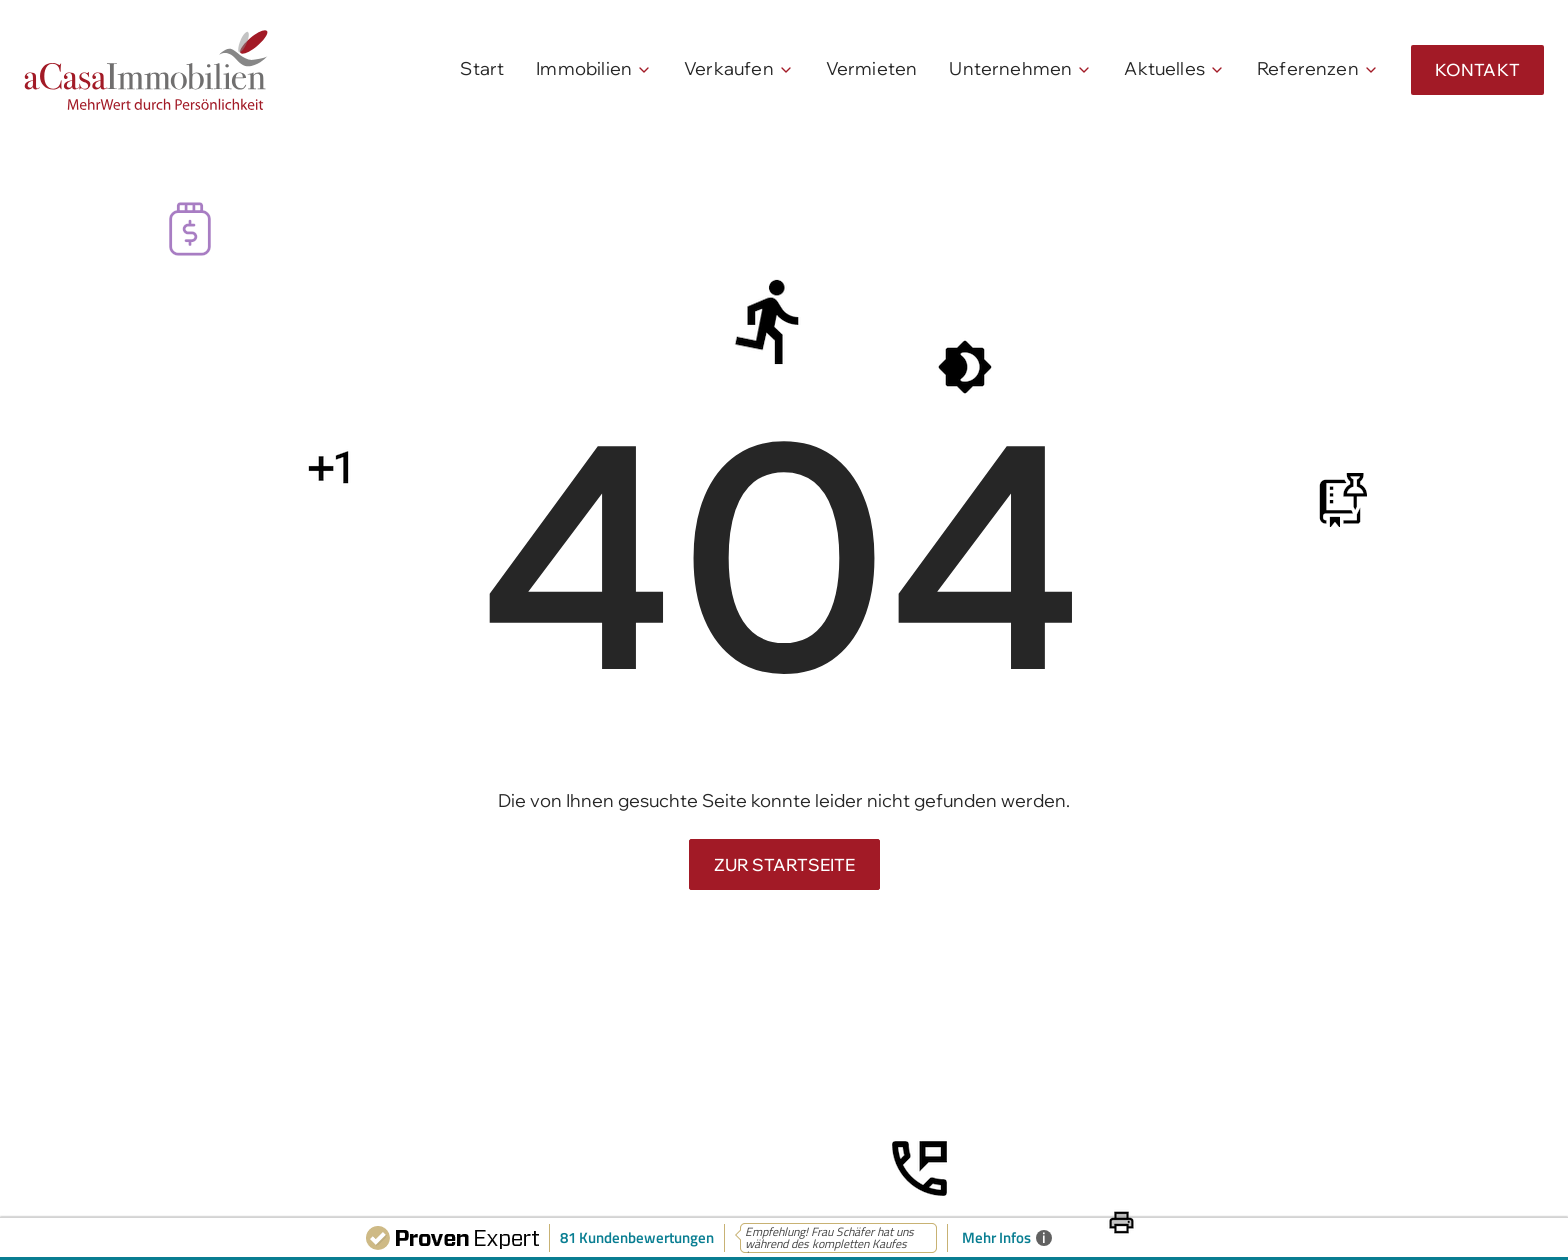  What do you see at coordinates (919, 1168) in the screenshot?
I see `access voicemail or phone messages` at bounding box center [919, 1168].